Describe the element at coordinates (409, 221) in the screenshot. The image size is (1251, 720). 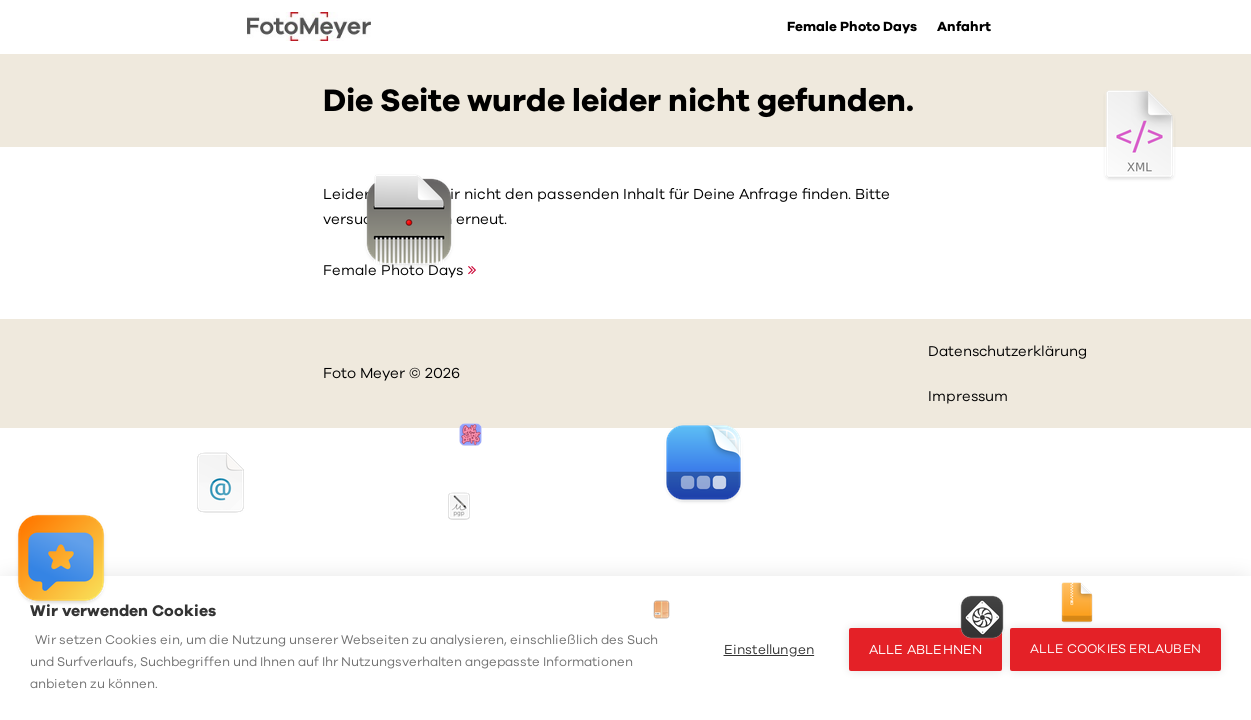
I see `open raider app for document scanning` at that location.